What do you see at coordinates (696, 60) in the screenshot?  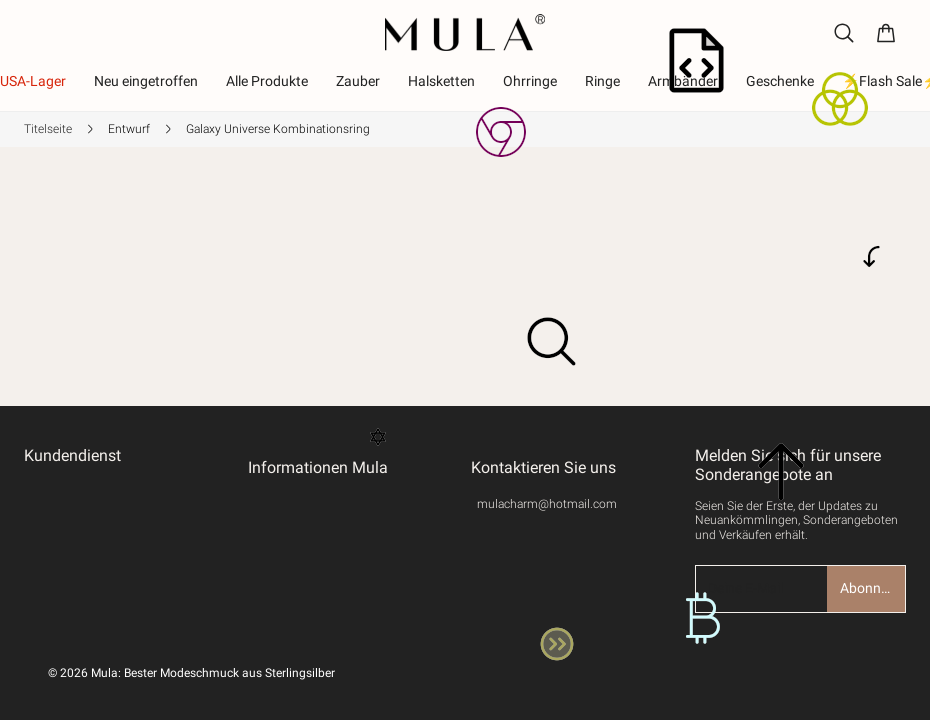 I see `view source code file` at bounding box center [696, 60].